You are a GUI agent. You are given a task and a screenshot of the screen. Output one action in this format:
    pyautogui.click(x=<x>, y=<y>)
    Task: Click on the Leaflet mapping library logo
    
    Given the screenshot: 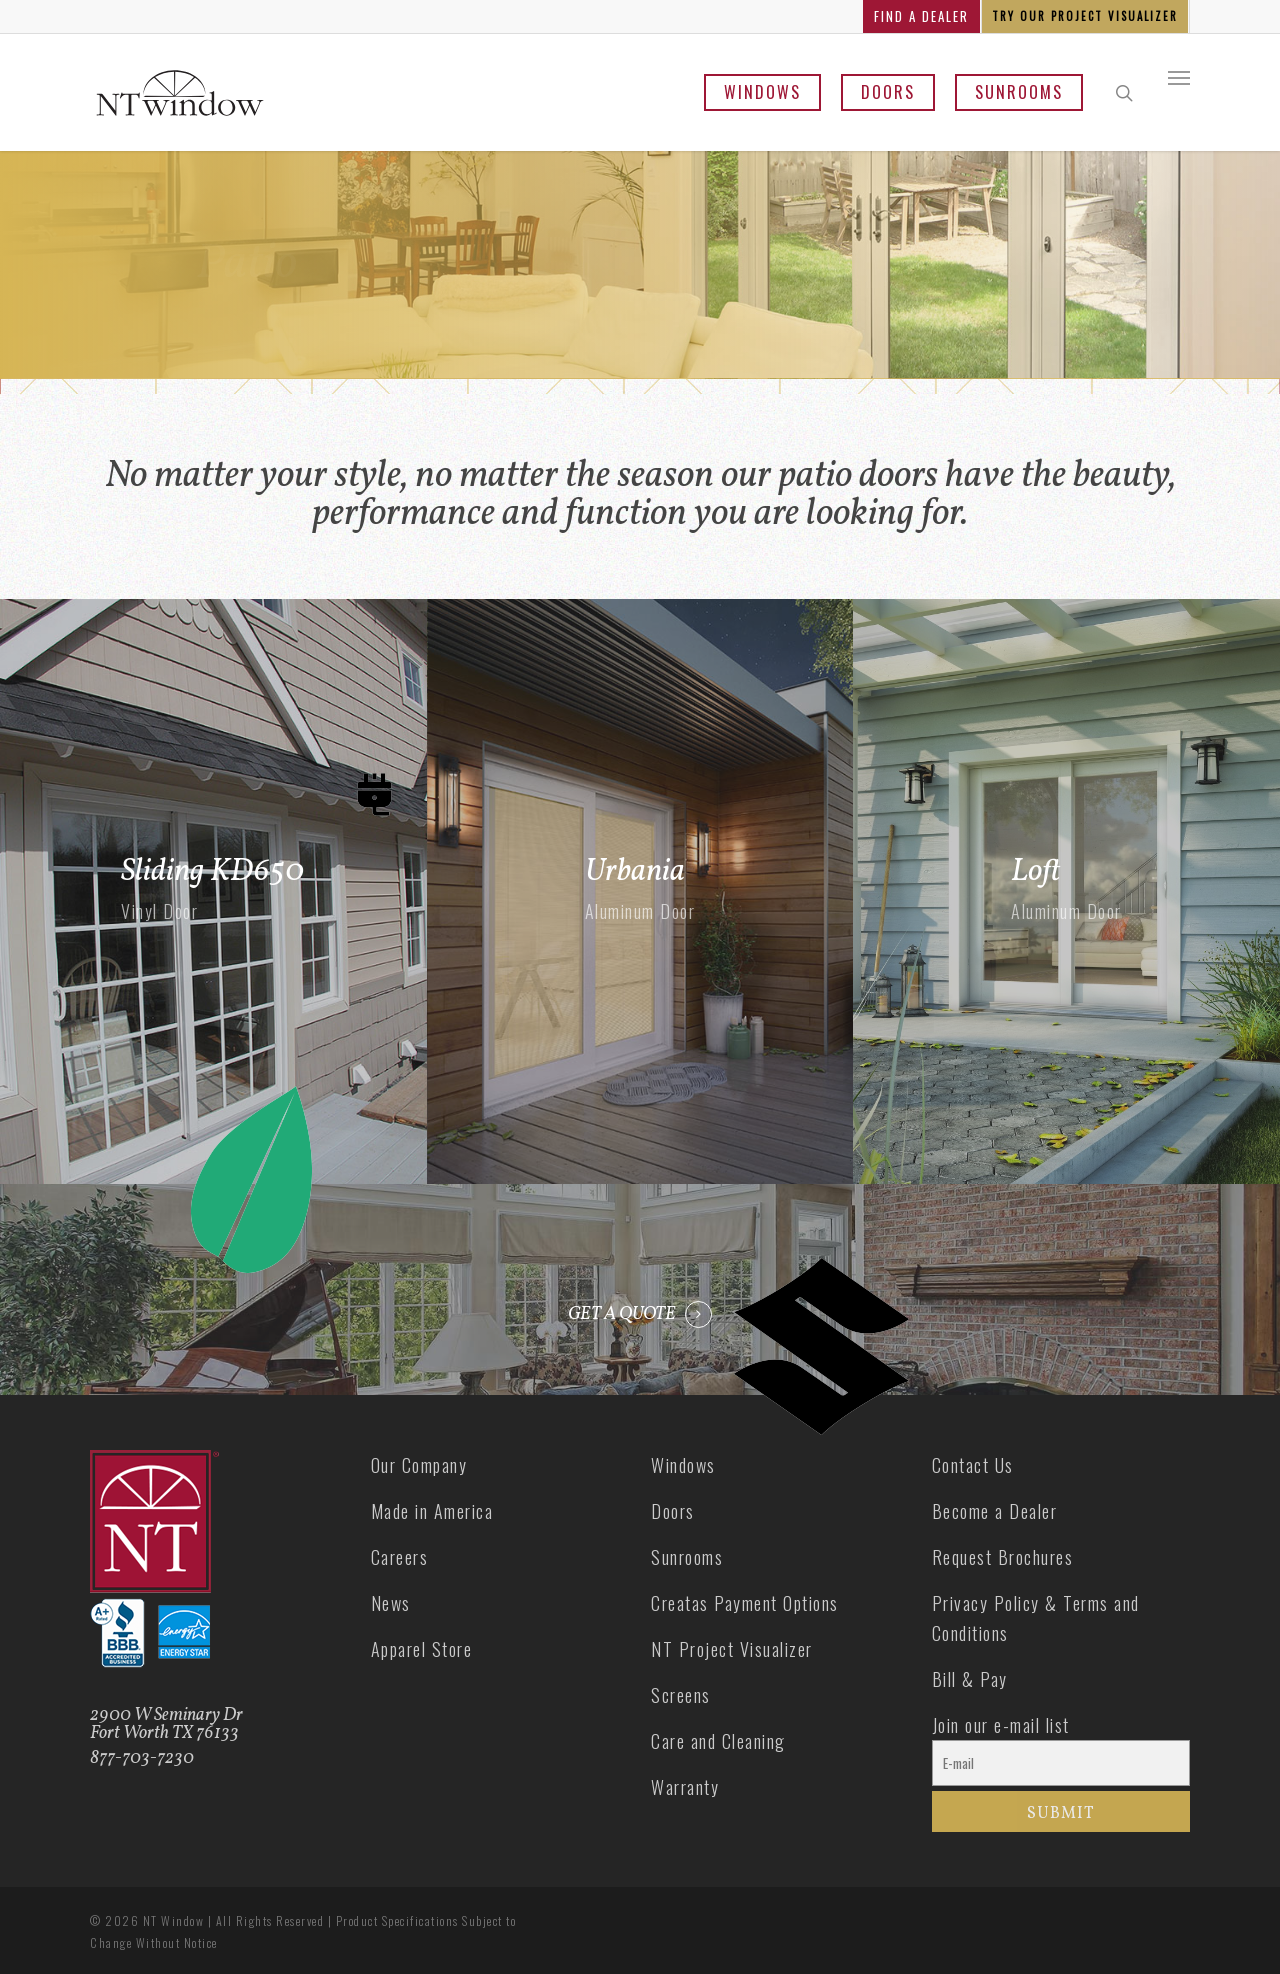 What is the action you would take?
    pyautogui.click(x=251, y=1179)
    